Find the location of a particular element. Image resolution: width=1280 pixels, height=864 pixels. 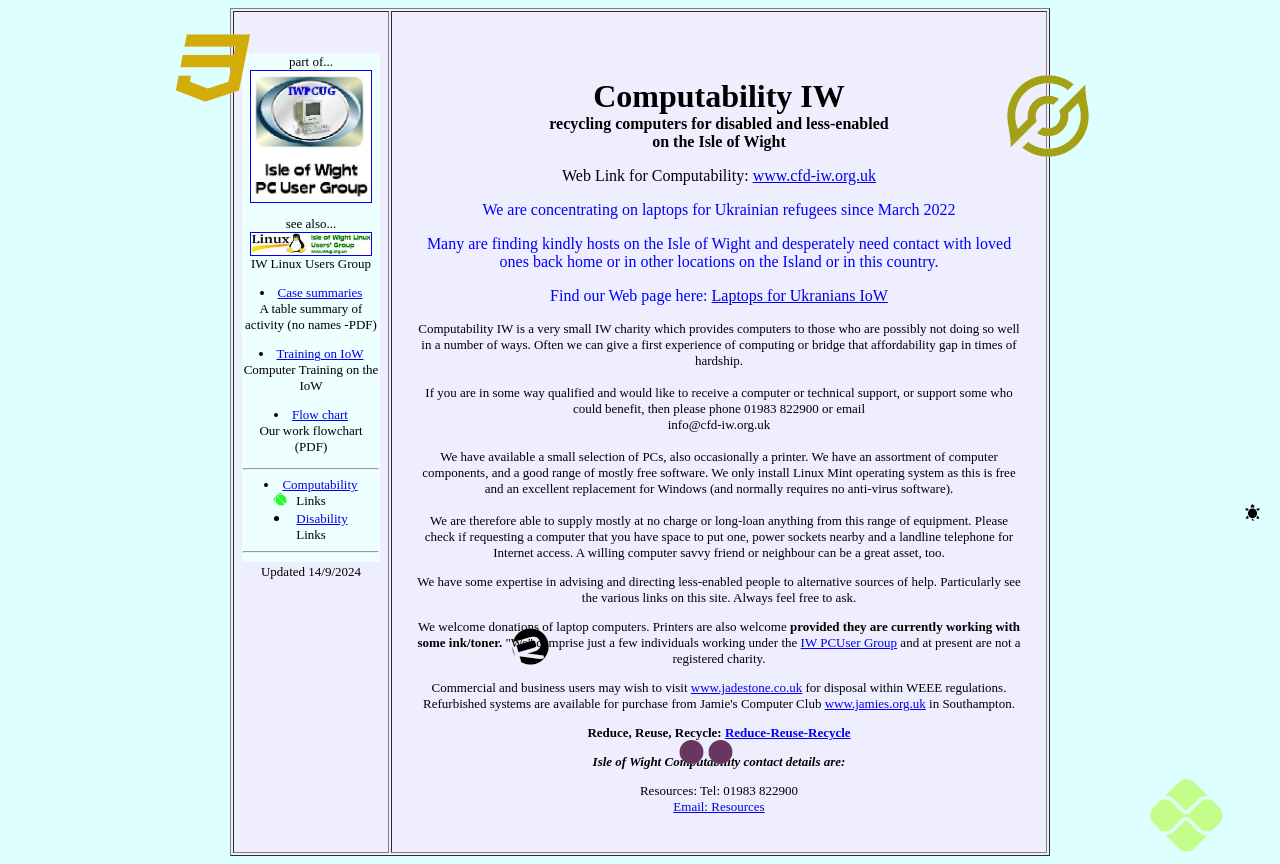

launch honor of kings game is located at coordinates (1048, 116).